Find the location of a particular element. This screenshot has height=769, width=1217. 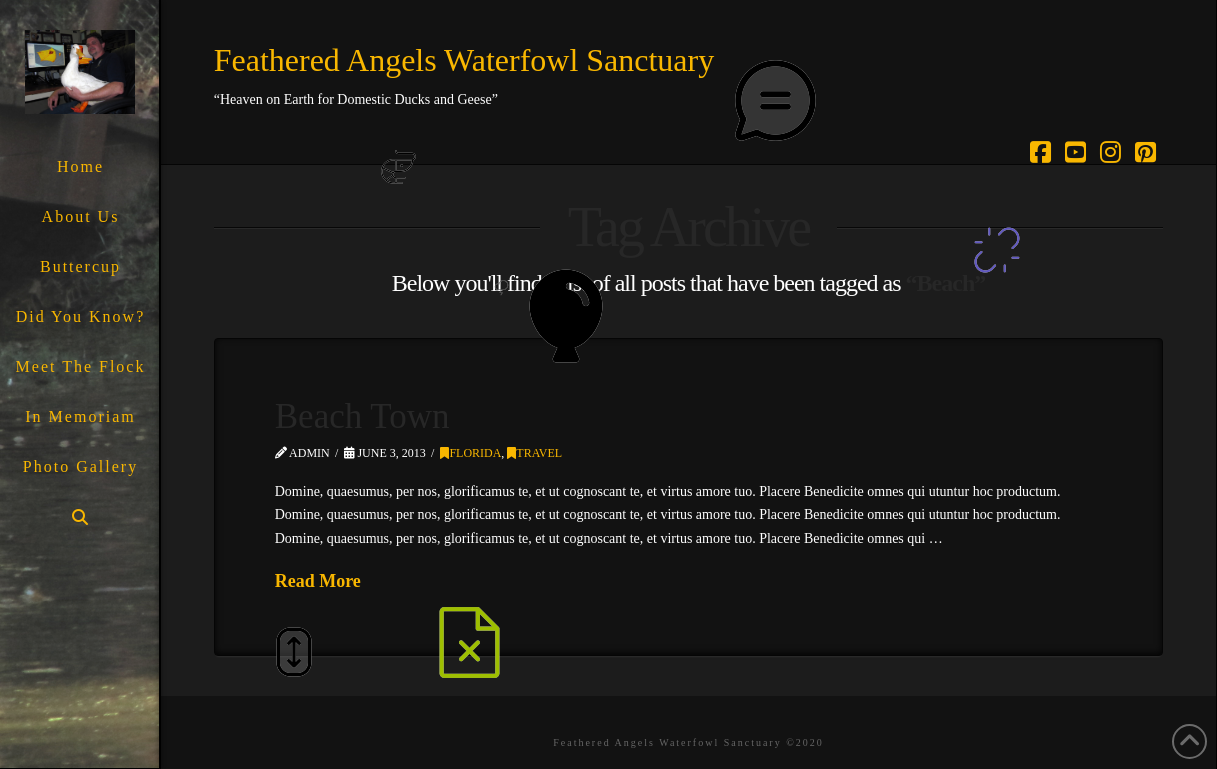

unlink or disconnect items is located at coordinates (997, 250).